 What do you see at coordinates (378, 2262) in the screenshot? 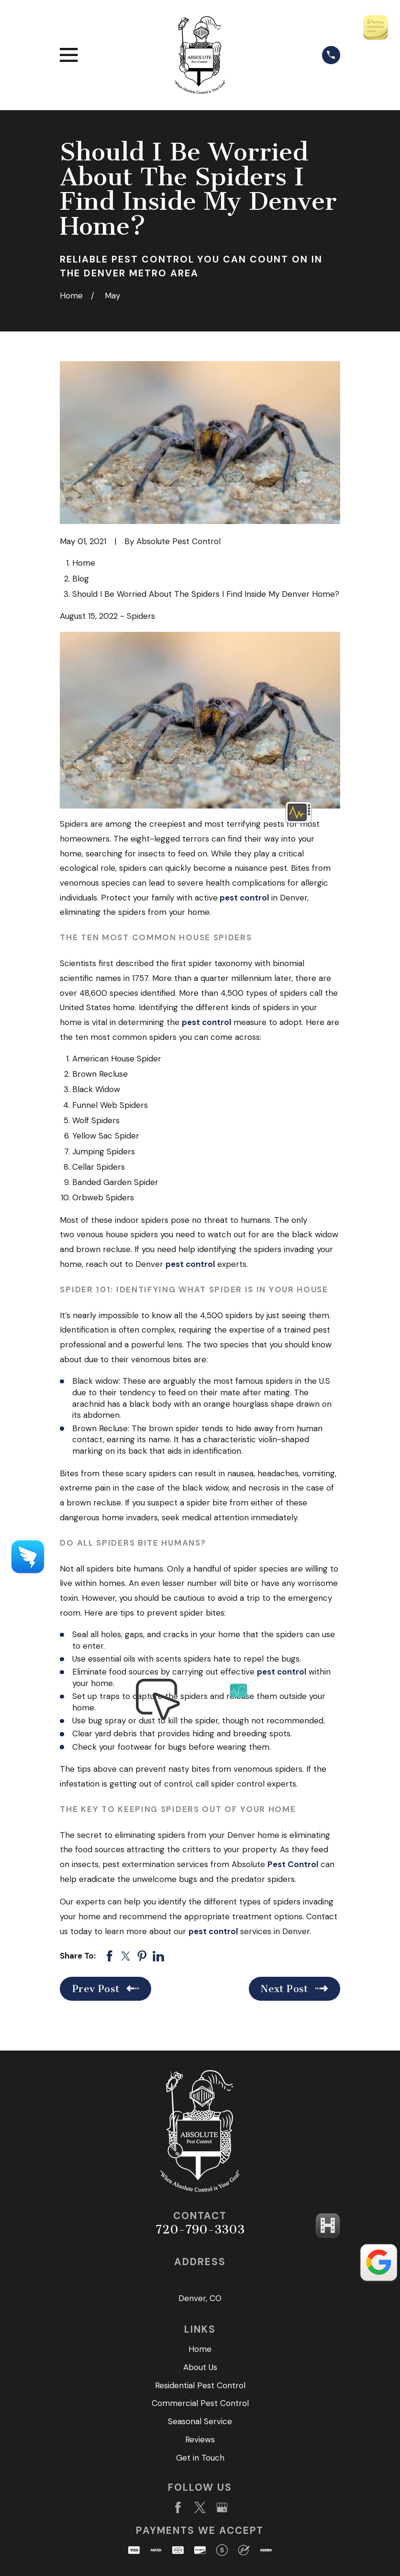
I see `open the Google app` at bounding box center [378, 2262].